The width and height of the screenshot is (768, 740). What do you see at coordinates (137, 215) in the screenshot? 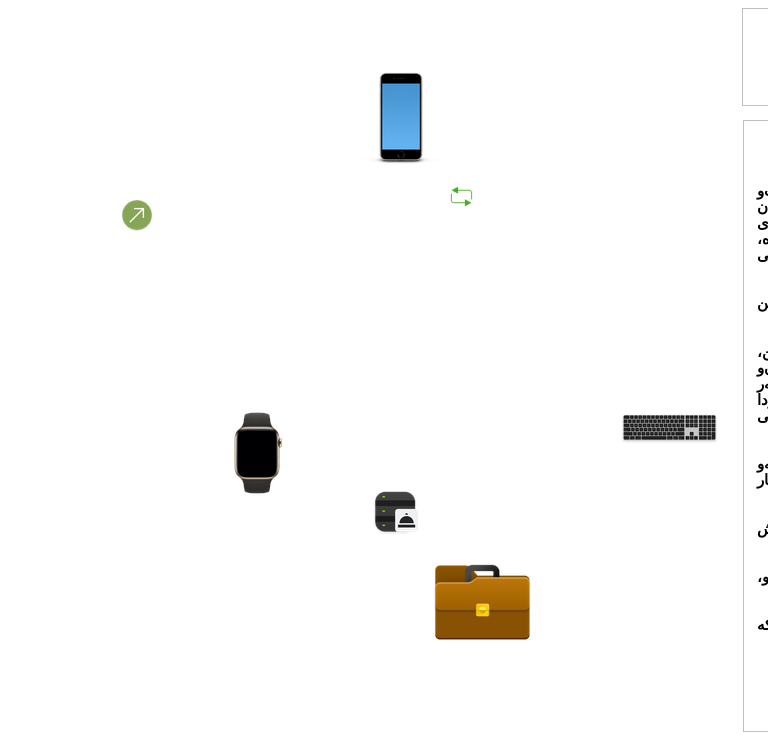
I see `indicates a symbolic link or shortcut to another file` at bounding box center [137, 215].